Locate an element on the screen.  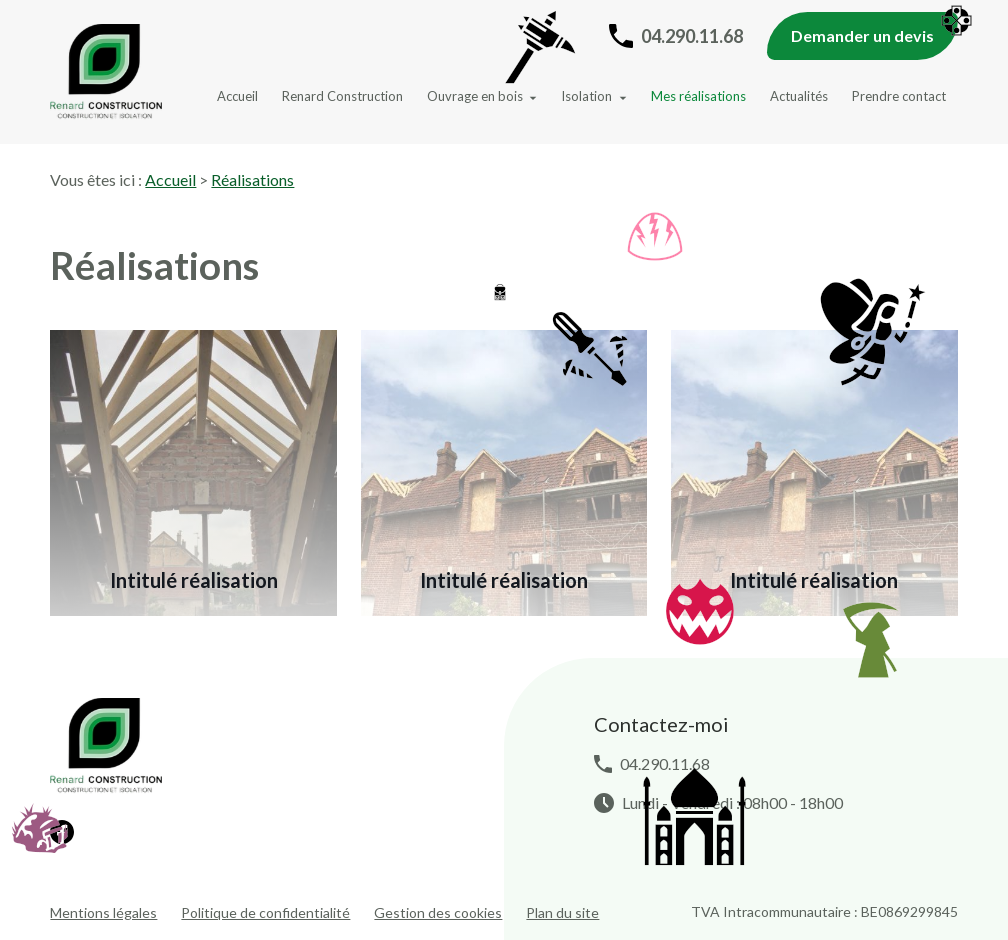
access game controller settings is located at coordinates (956, 20).